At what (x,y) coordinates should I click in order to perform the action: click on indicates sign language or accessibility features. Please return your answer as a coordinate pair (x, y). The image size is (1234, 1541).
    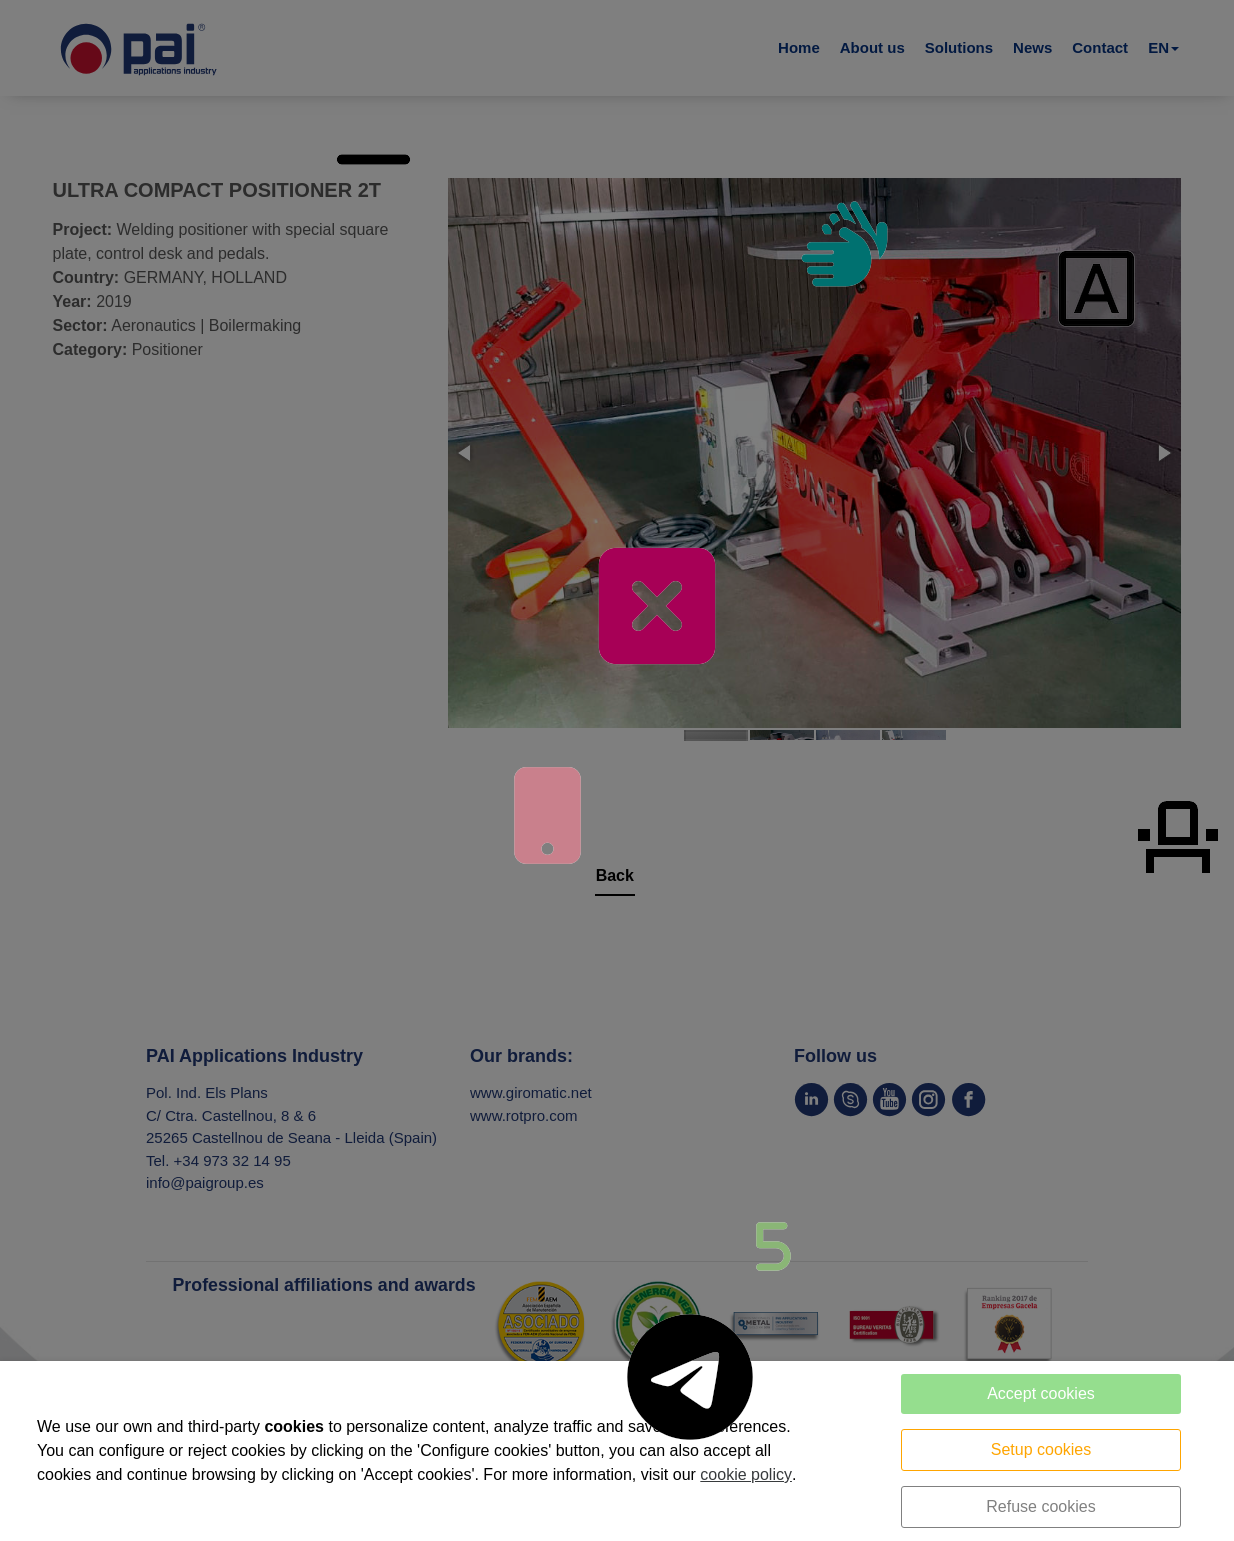
    Looking at the image, I should click on (844, 243).